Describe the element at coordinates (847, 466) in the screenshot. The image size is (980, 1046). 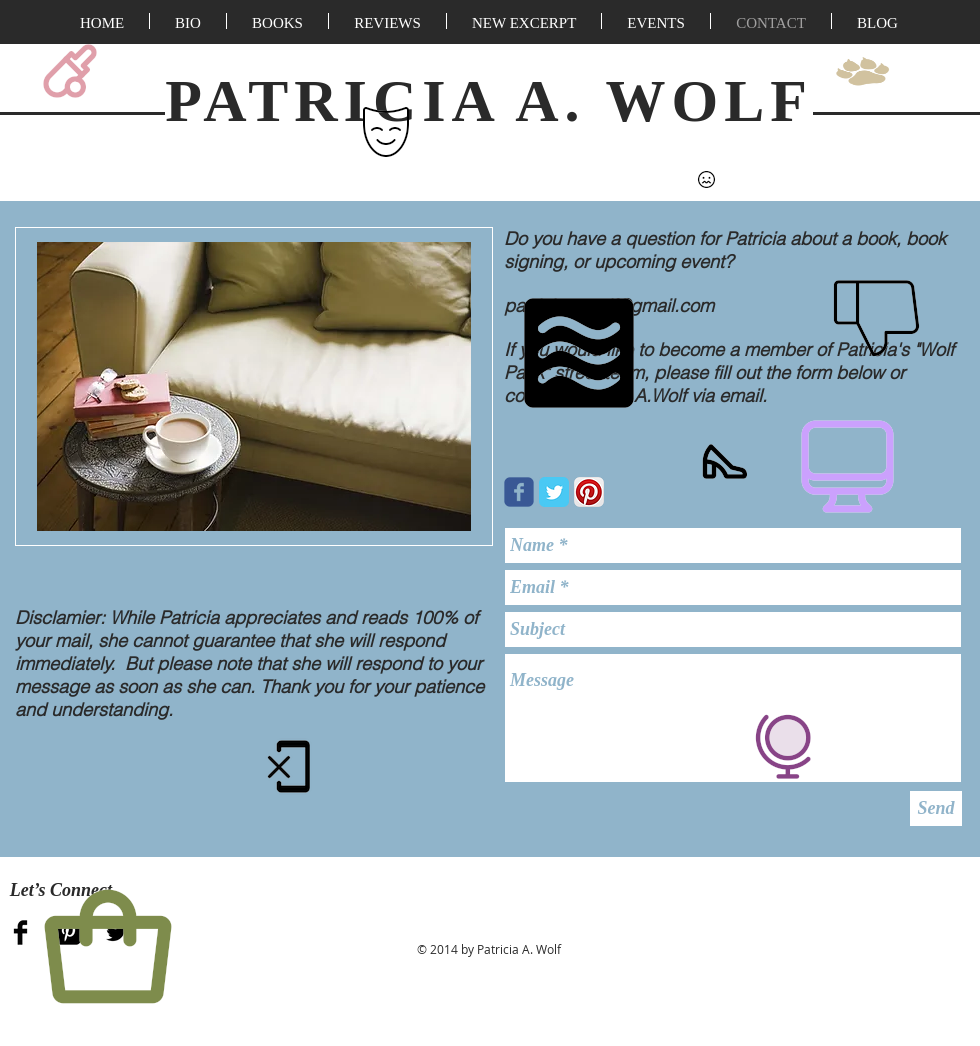
I see `switch to desktop view` at that location.